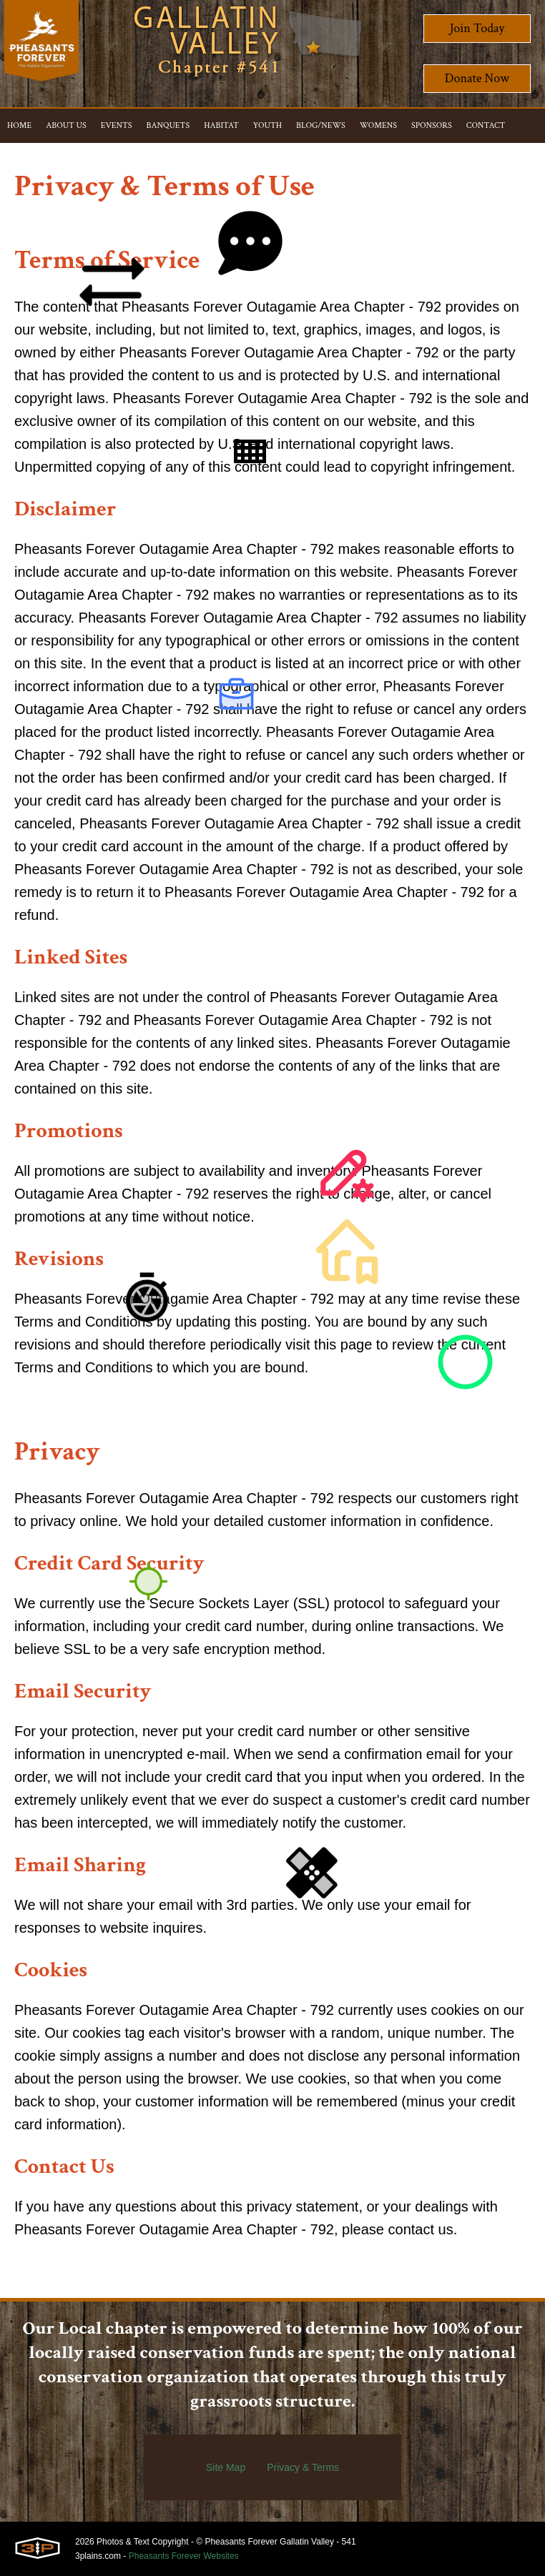 The image size is (545, 2576). What do you see at coordinates (147, 1298) in the screenshot?
I see `adjust camera shutter speed settings` at bounding box center [147, 1298].